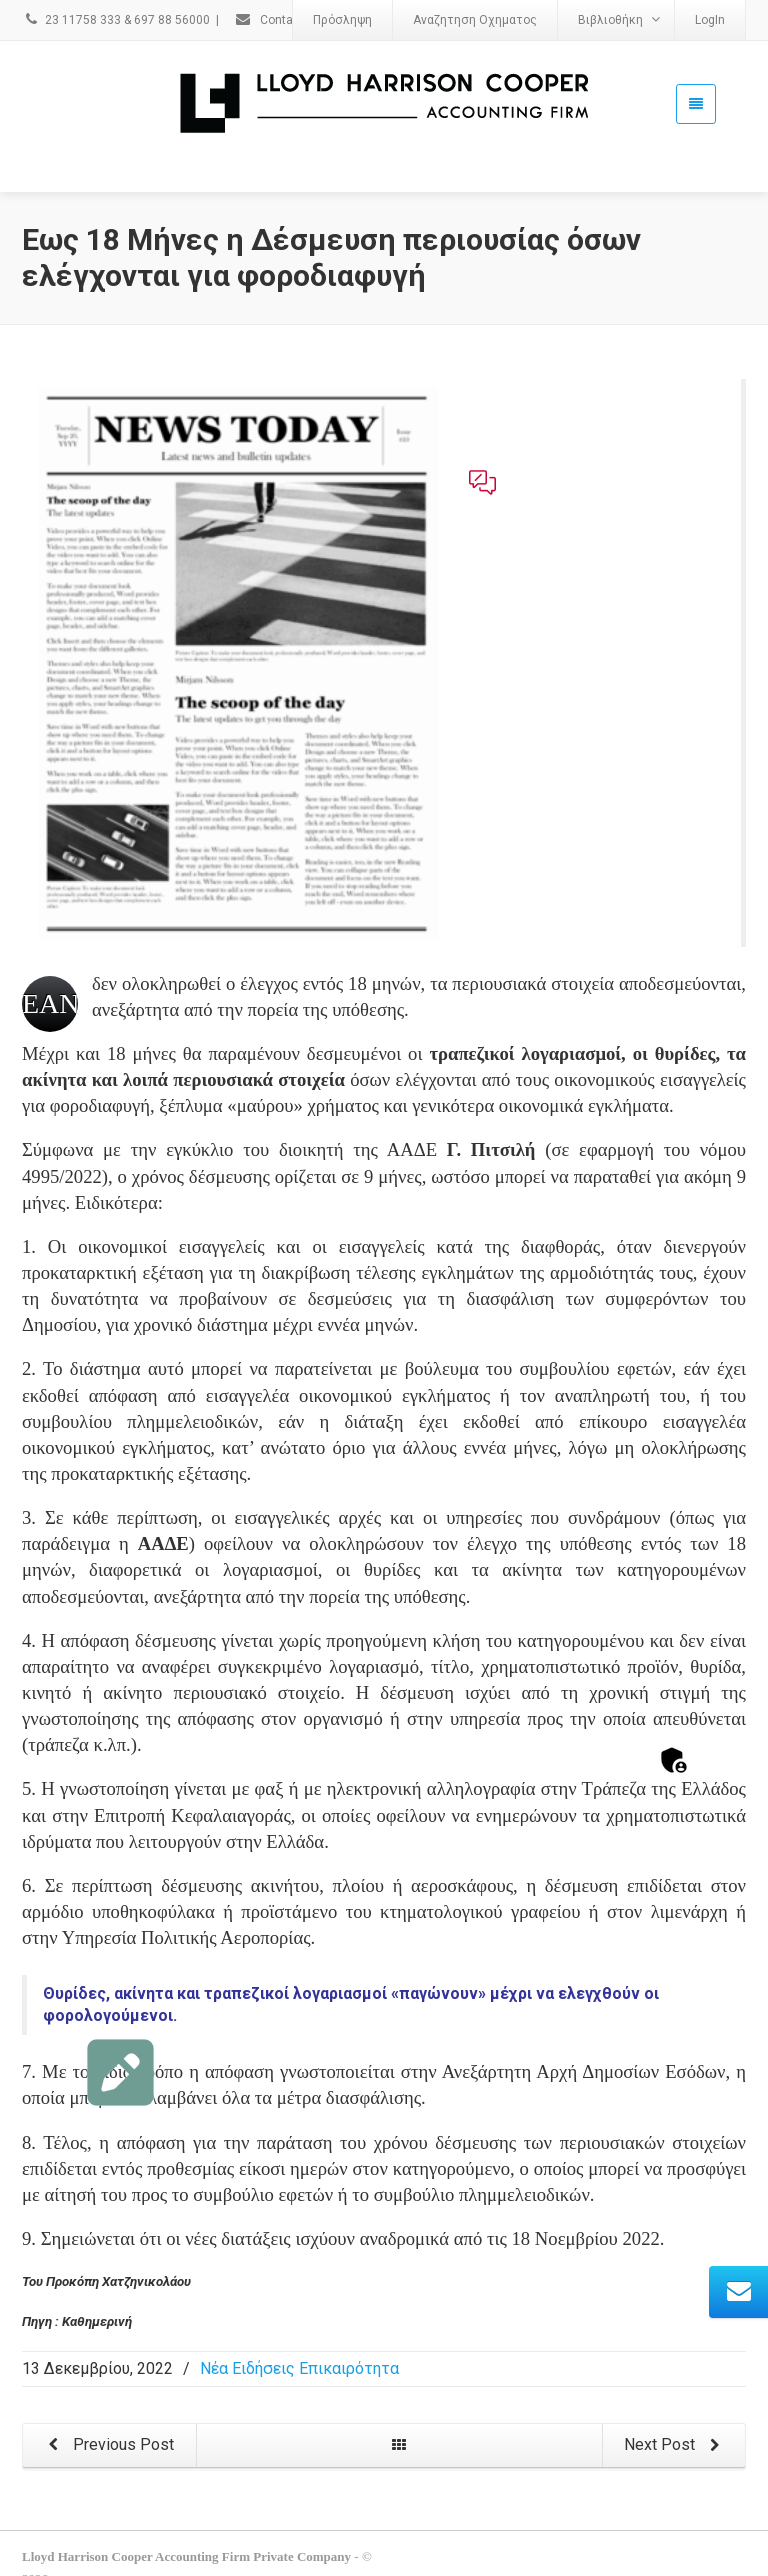 This screenshot has width=768, height=2576. I want to click on duplicate an existing discussion thread, so click(482, 482).